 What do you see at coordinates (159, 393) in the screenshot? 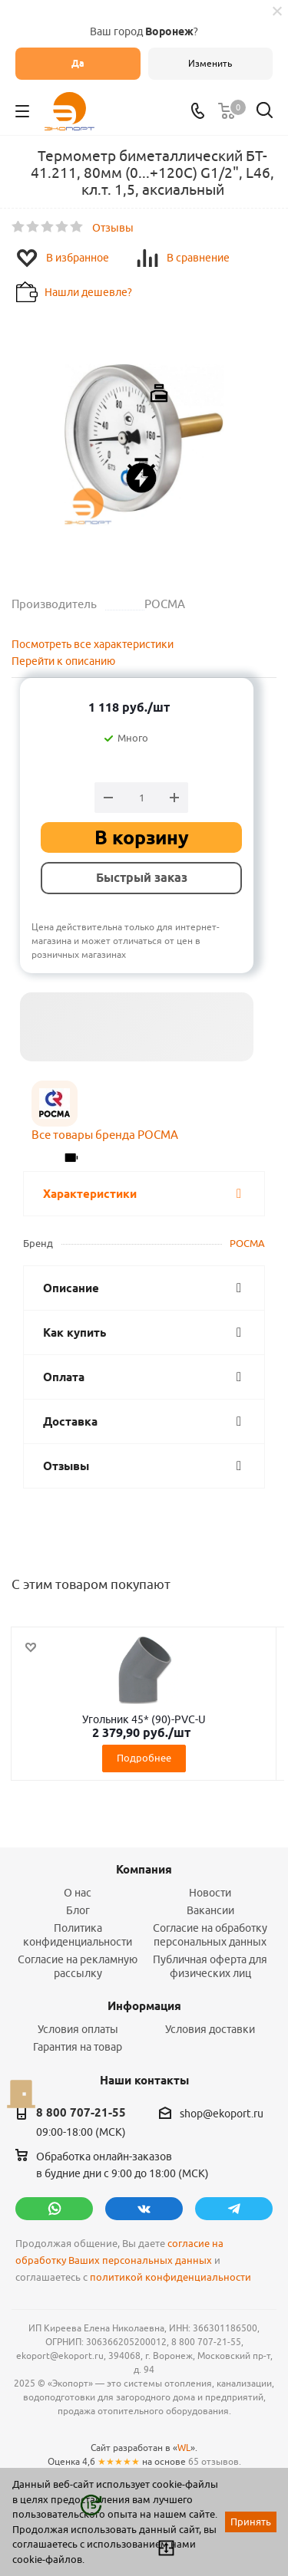
I see `access drawing or inking tools` at bounding box center [159, 393].